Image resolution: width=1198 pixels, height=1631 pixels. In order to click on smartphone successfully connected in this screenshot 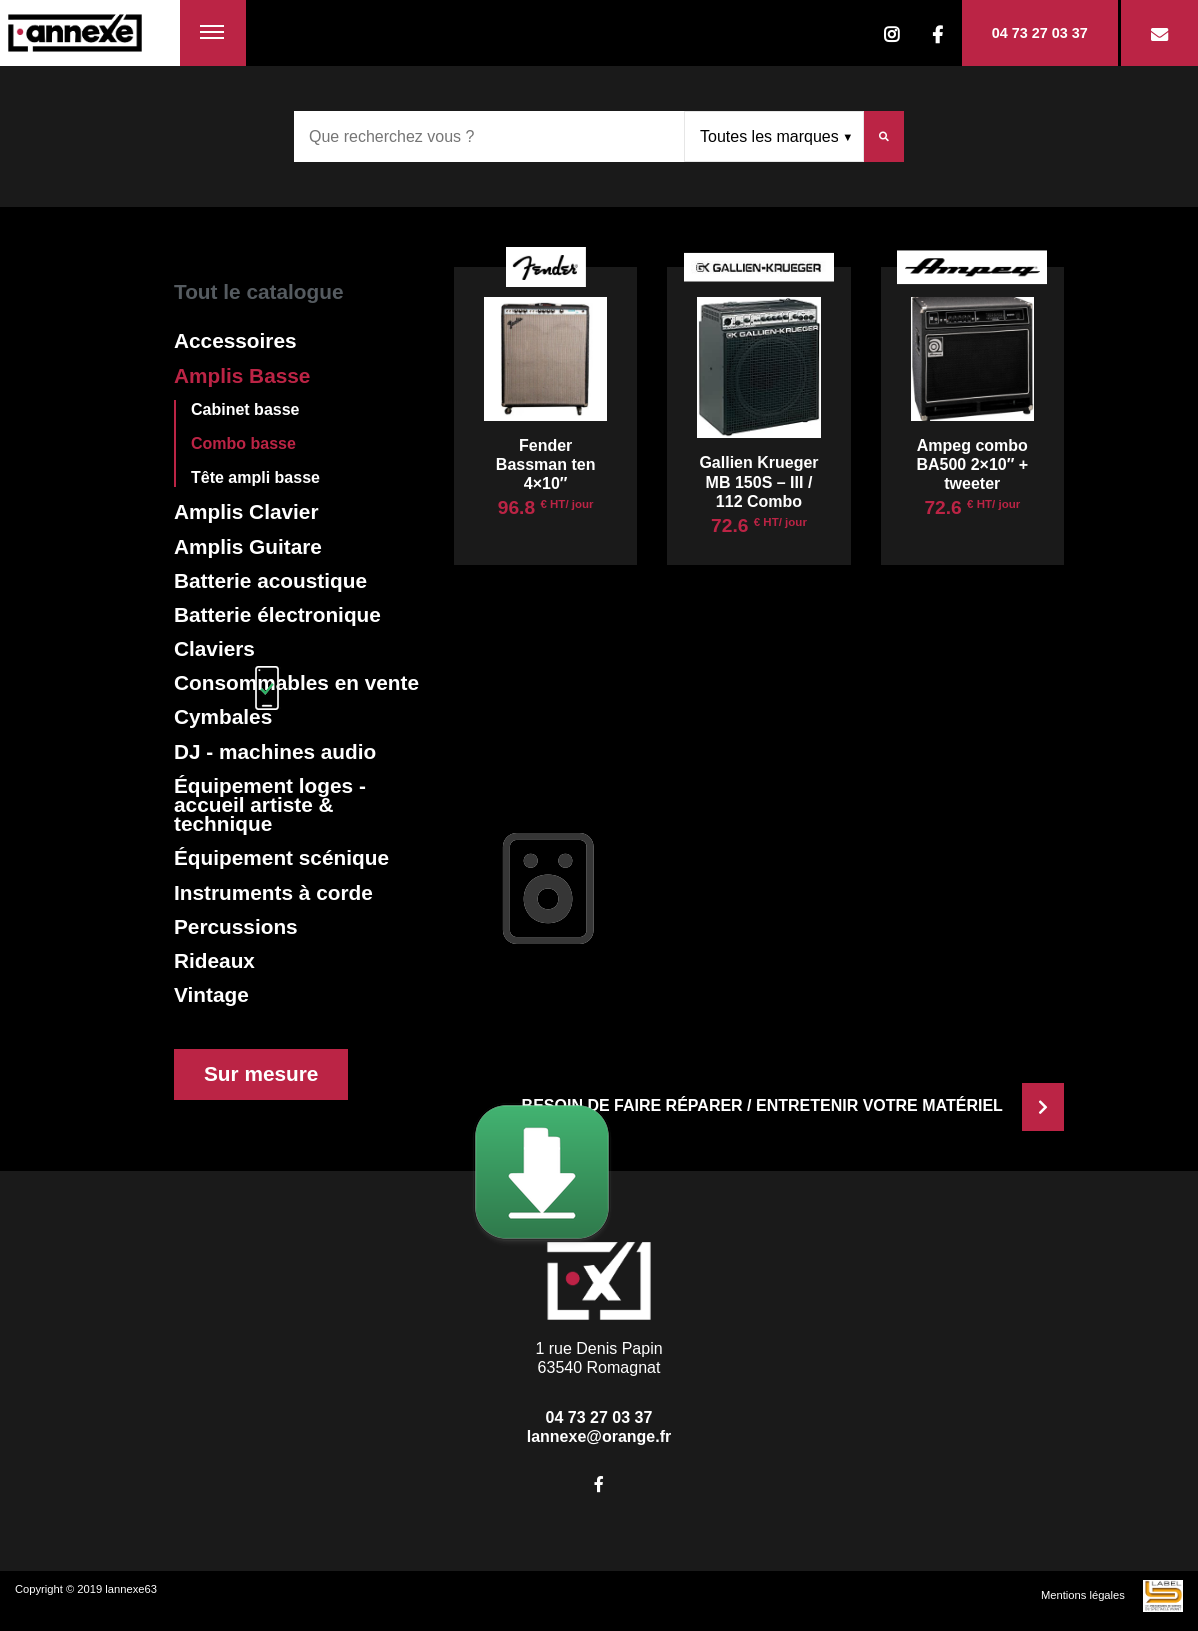, I will do `click(267, 688)`.